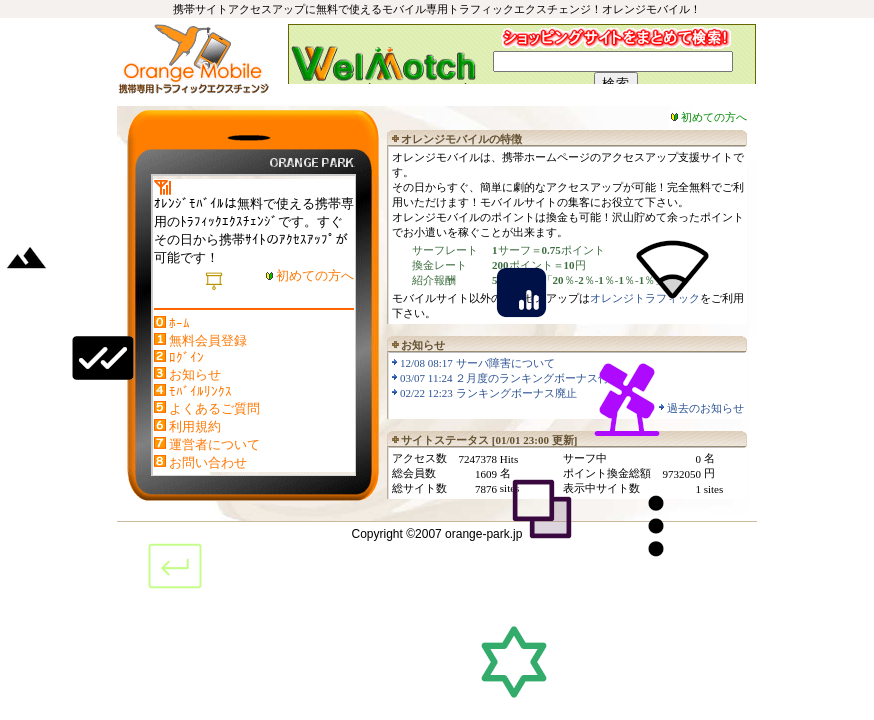 The image size is (874, 720). Describe the element at coordinates (103, 358) in the screenshot. I see `indicates multiple items selected or completed` at that location.